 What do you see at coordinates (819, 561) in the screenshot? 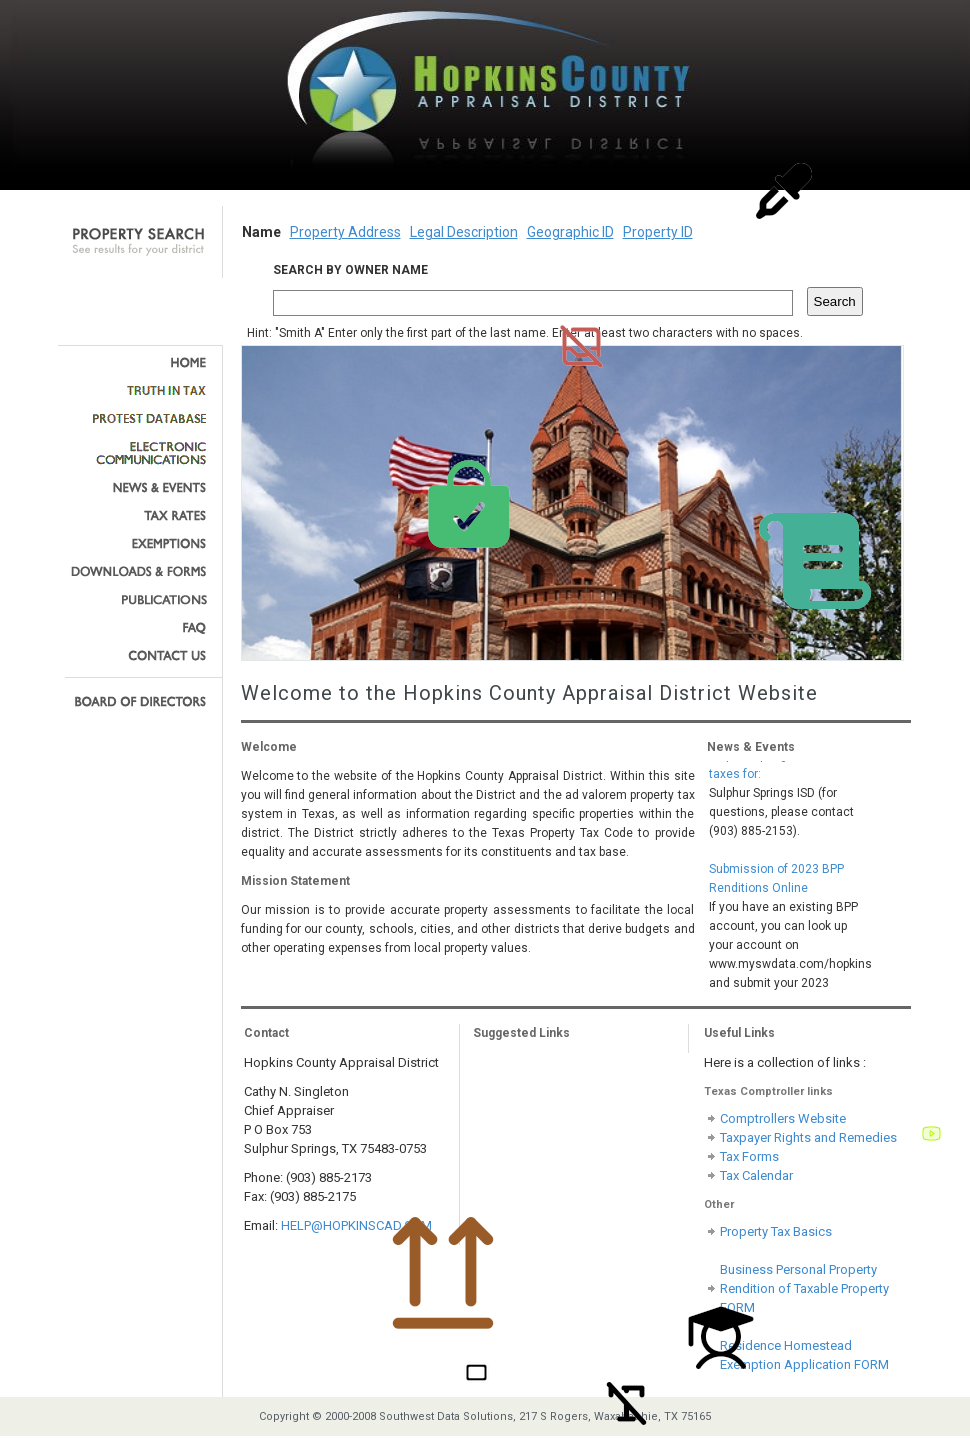
I see `view terms and conditions or legal documents` at bounding box center [819, 561].